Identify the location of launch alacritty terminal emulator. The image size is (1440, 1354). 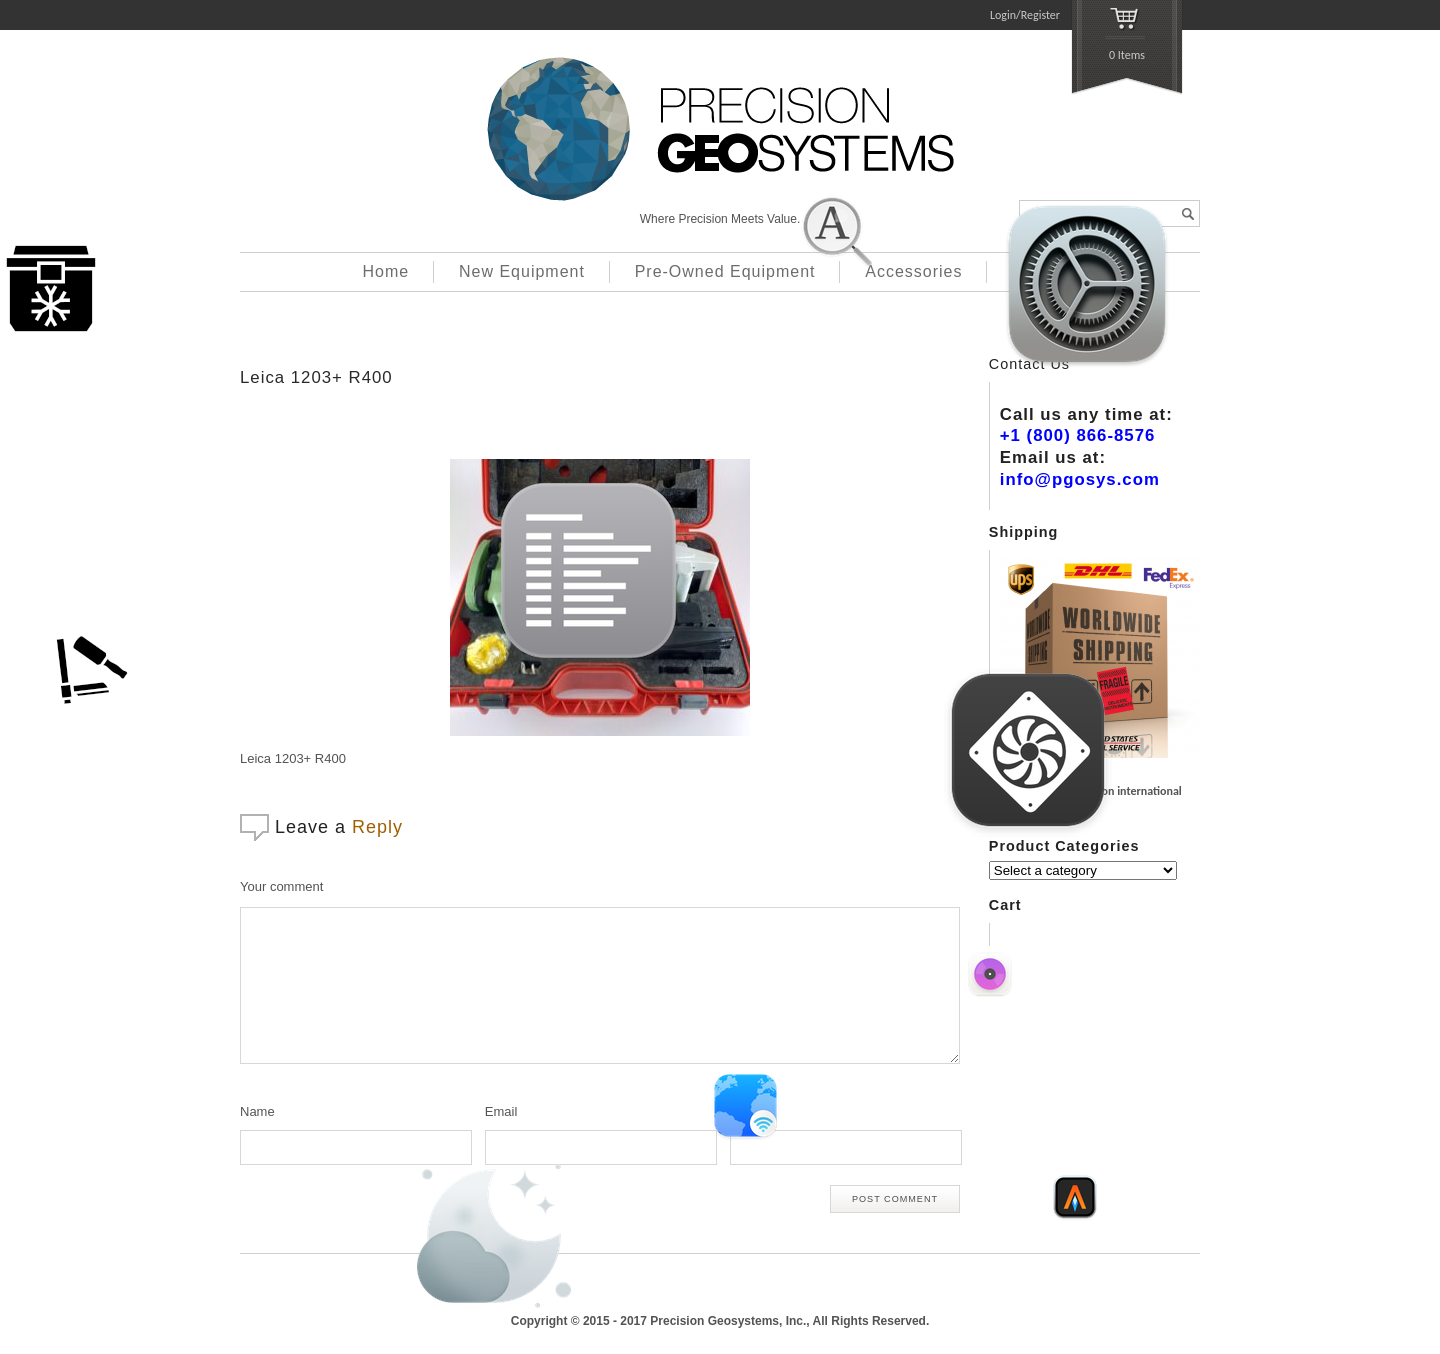
(1075, 1197).